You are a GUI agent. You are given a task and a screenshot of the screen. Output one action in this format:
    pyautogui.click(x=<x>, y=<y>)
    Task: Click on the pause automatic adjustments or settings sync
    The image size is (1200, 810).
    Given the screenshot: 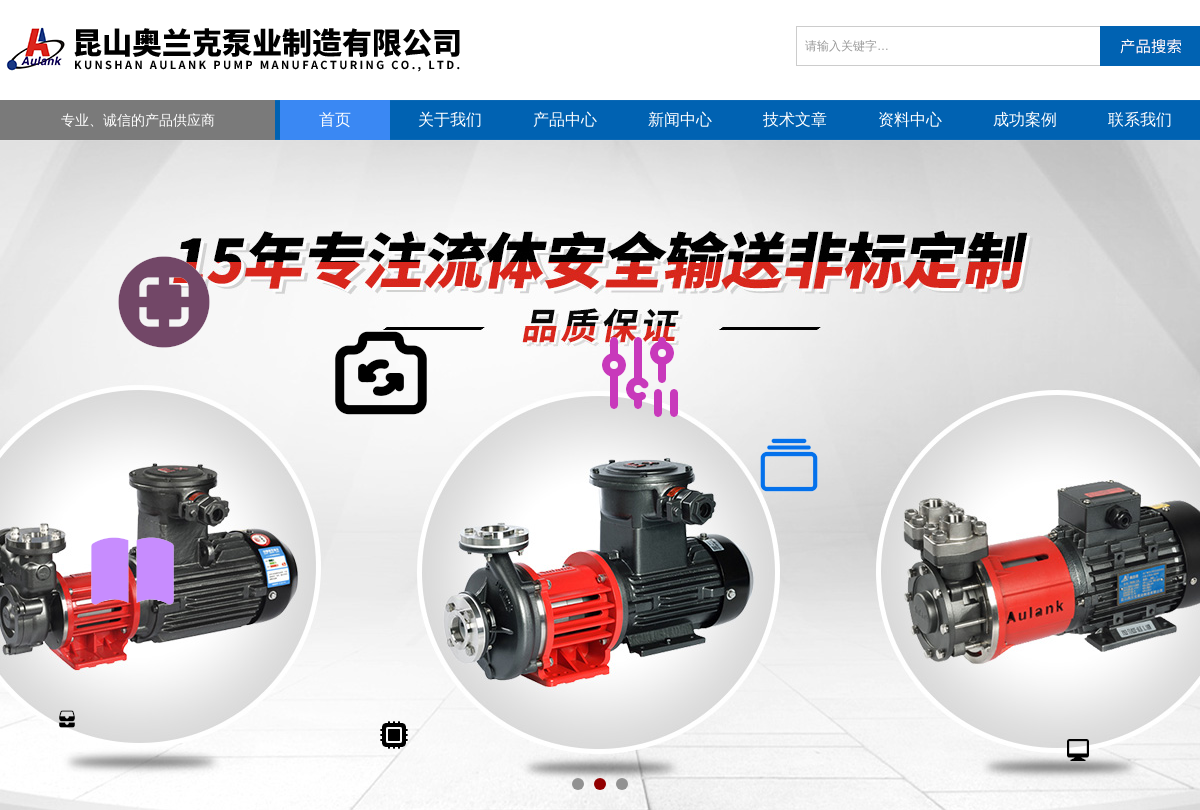 What is the action you would take?
    pyautogui.click(x=638, y=373)
    